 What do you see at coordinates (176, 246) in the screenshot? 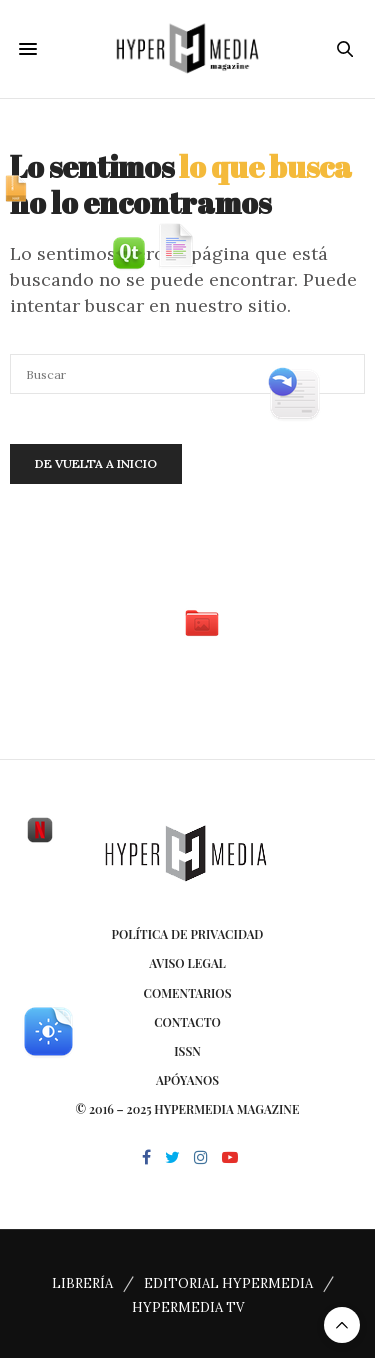
I see `a script or code file` at bounding box center [176, 246].